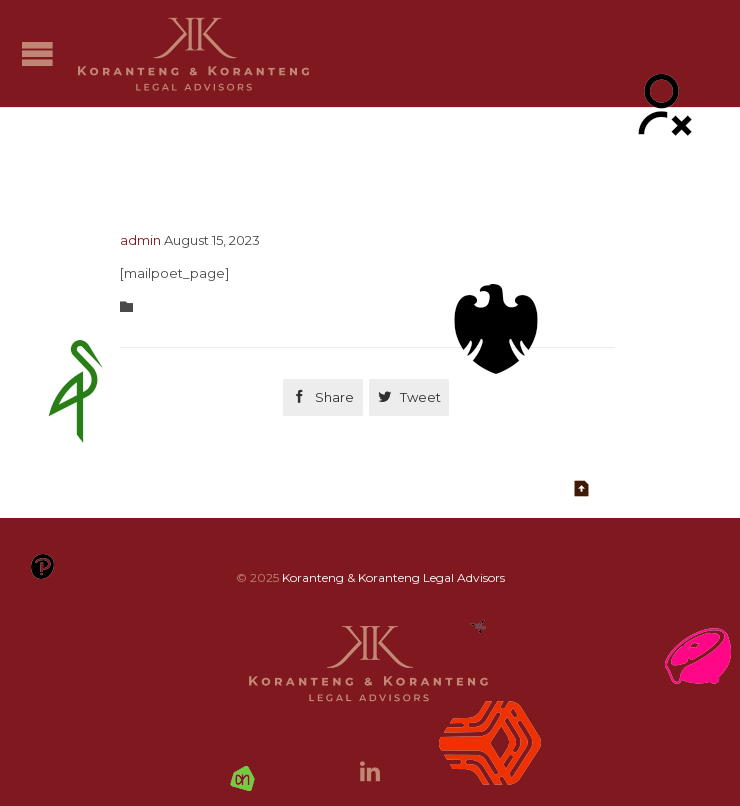  I want to click on minio object storage service logo, so click(75, 391).